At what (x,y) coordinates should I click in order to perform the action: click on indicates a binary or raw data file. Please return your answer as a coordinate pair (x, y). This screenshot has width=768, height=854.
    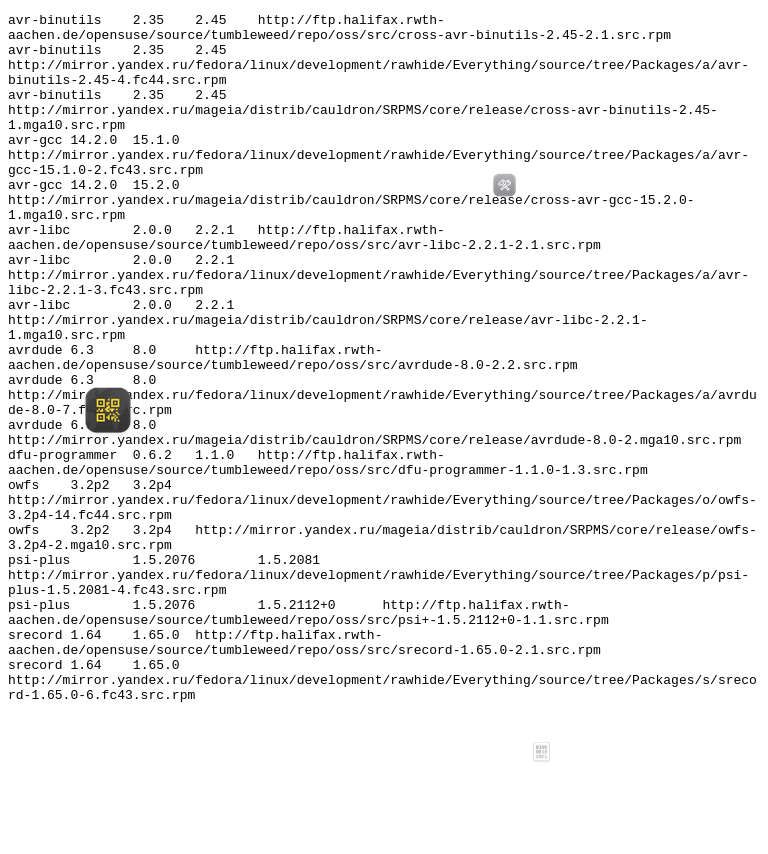
    Looking at the image, I should click on (541, 751).